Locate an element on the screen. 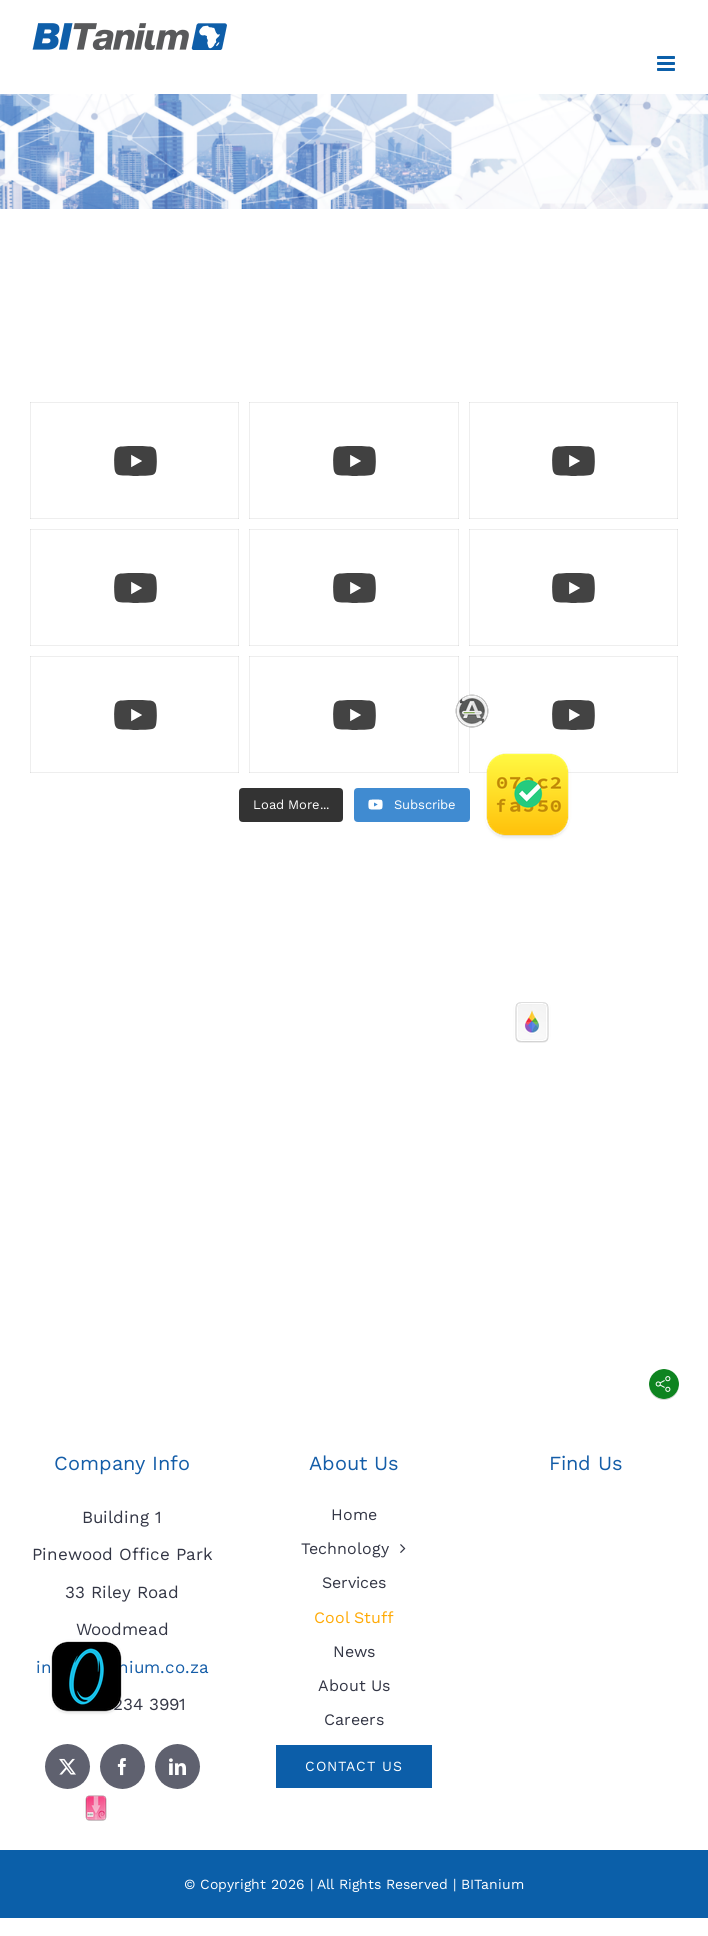 The height and width of the screenshot is (1936, 708). open synaptic package manager is located at coordinates (96, 1808).